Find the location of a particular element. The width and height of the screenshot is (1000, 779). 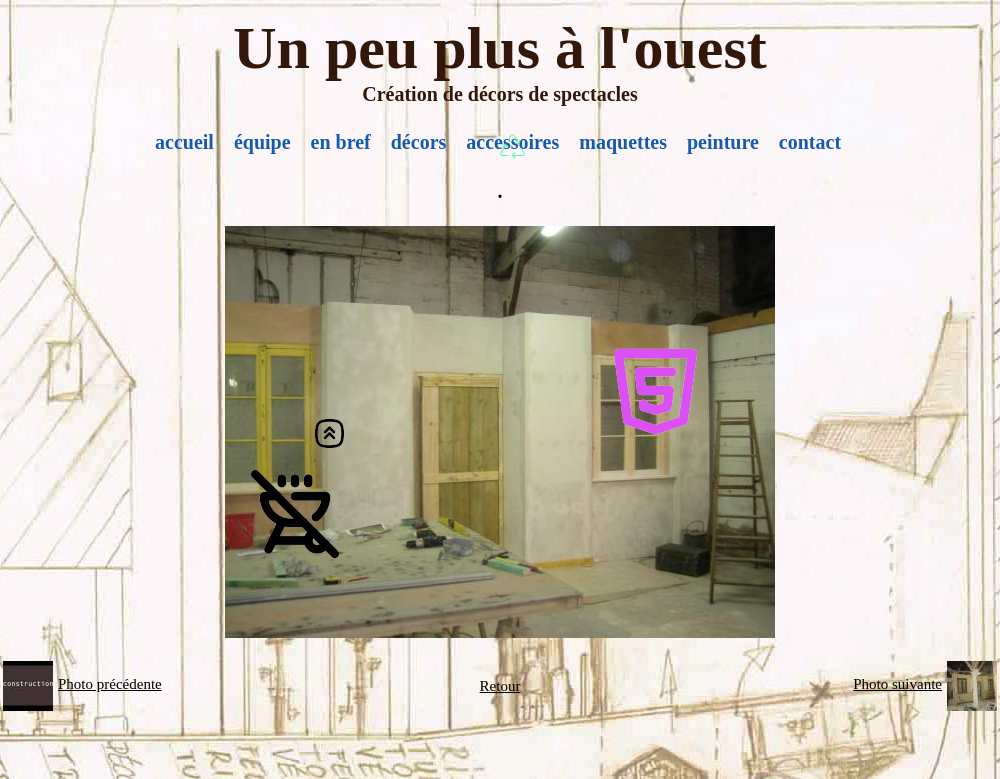

indicates html5 web technology or markup is located at coordinates (655, 390).